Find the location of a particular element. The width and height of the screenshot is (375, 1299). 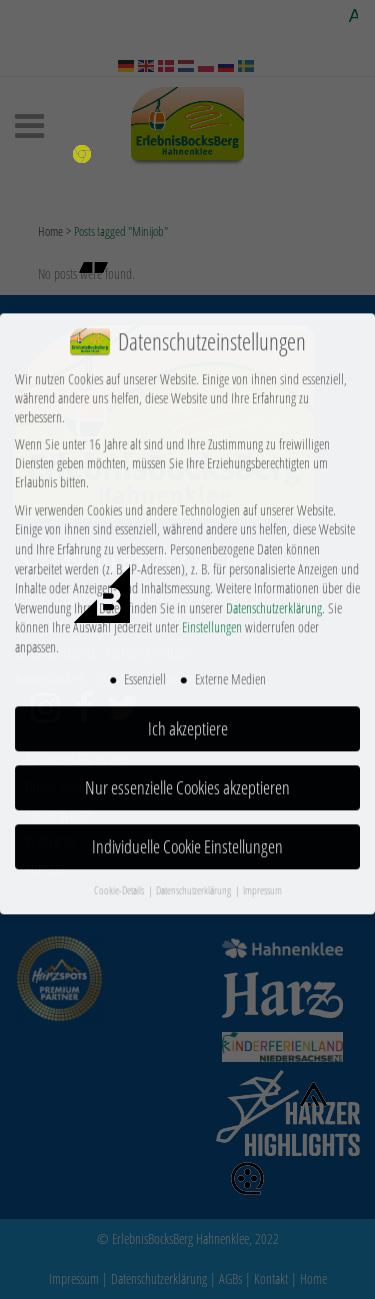

open Google Chrome browser is located at coordinates (82, 154).